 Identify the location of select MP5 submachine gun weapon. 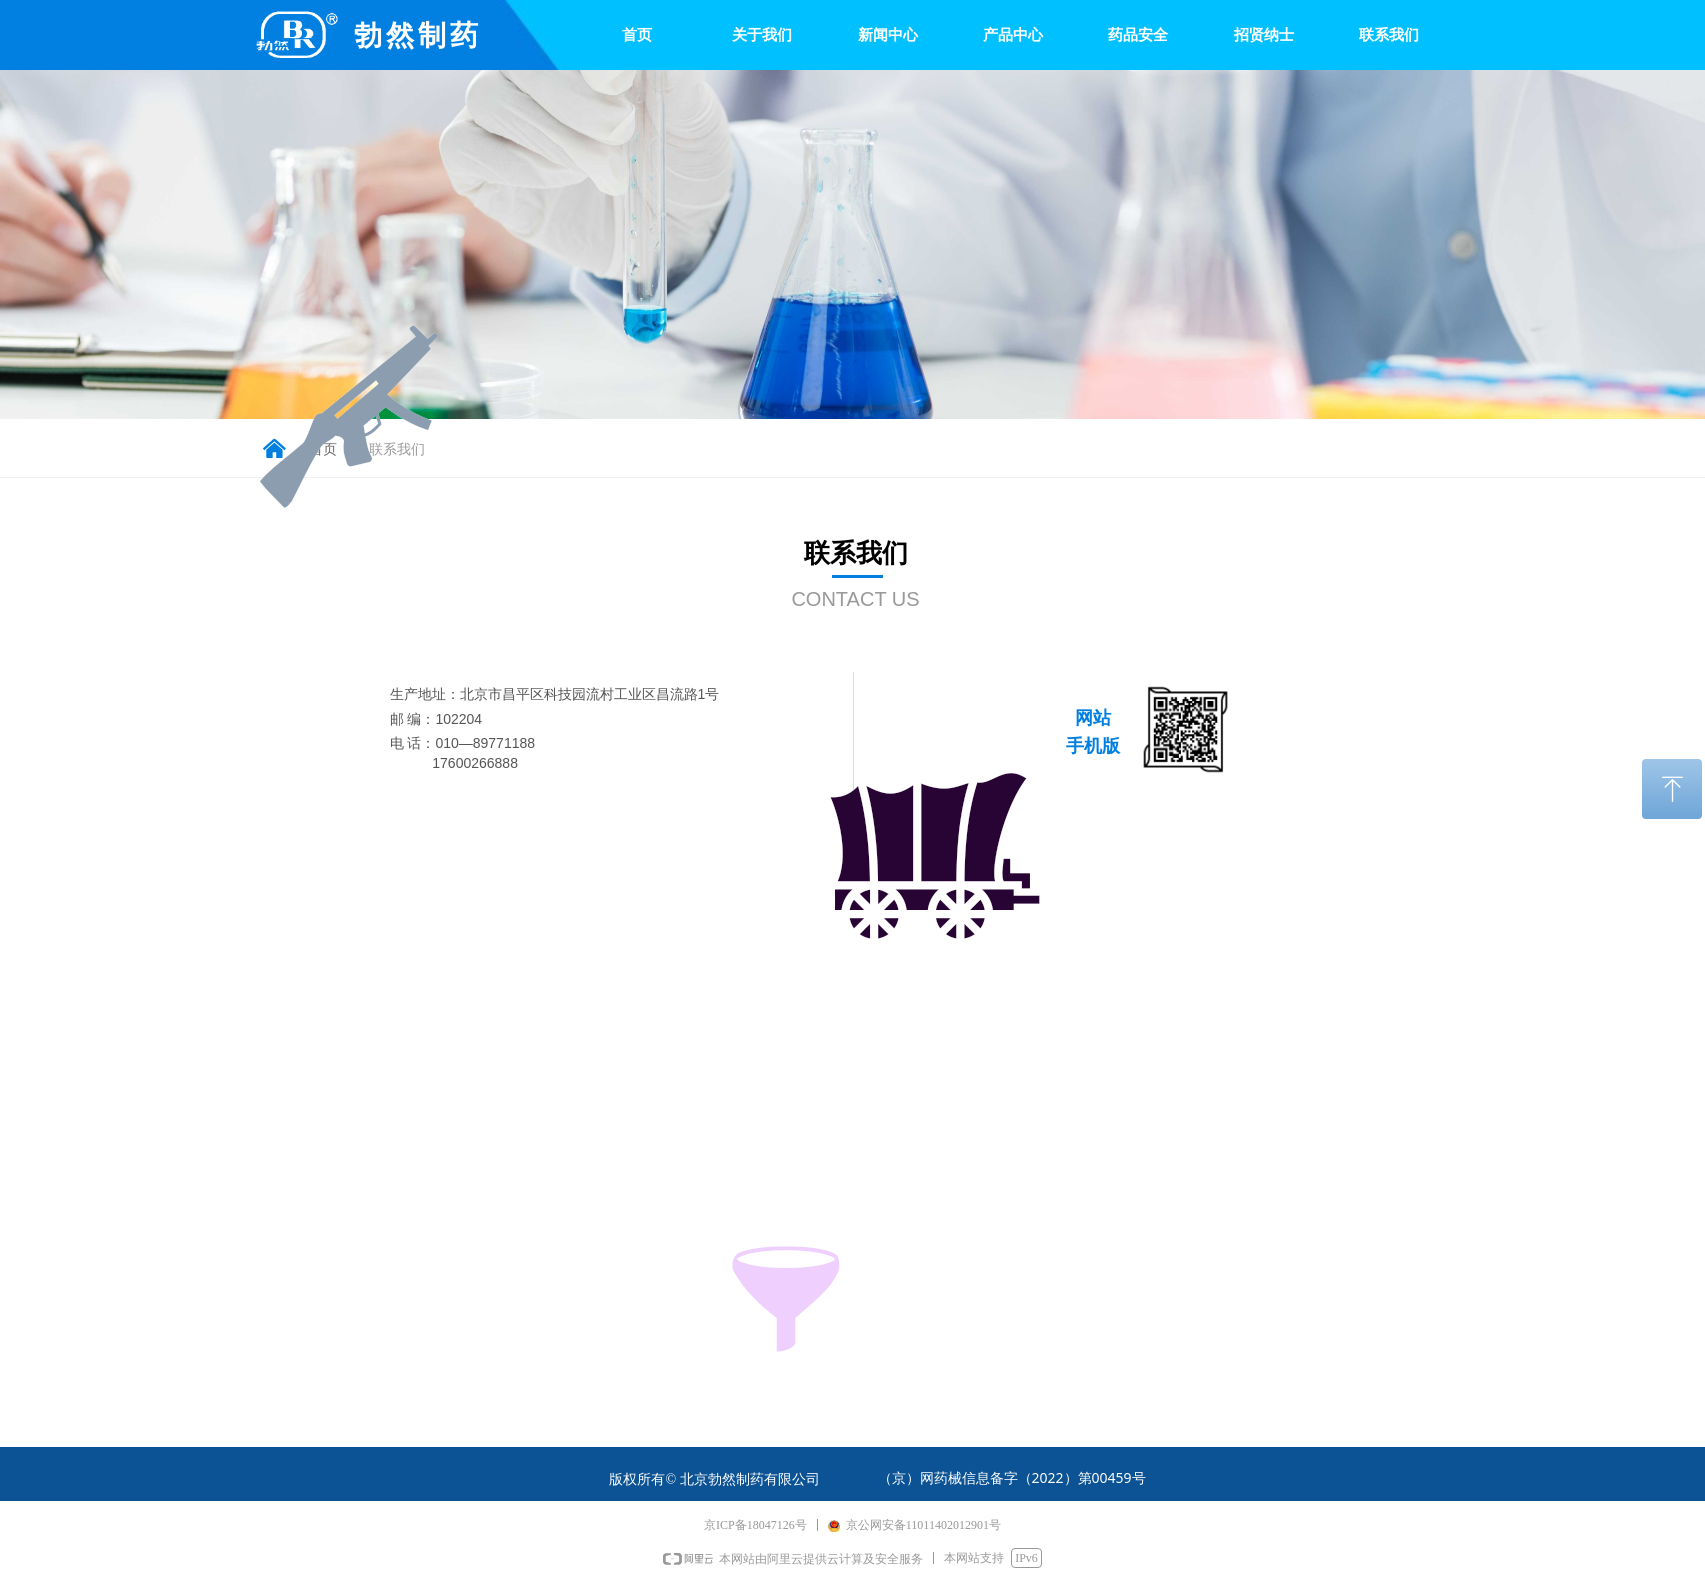
(348, 417).